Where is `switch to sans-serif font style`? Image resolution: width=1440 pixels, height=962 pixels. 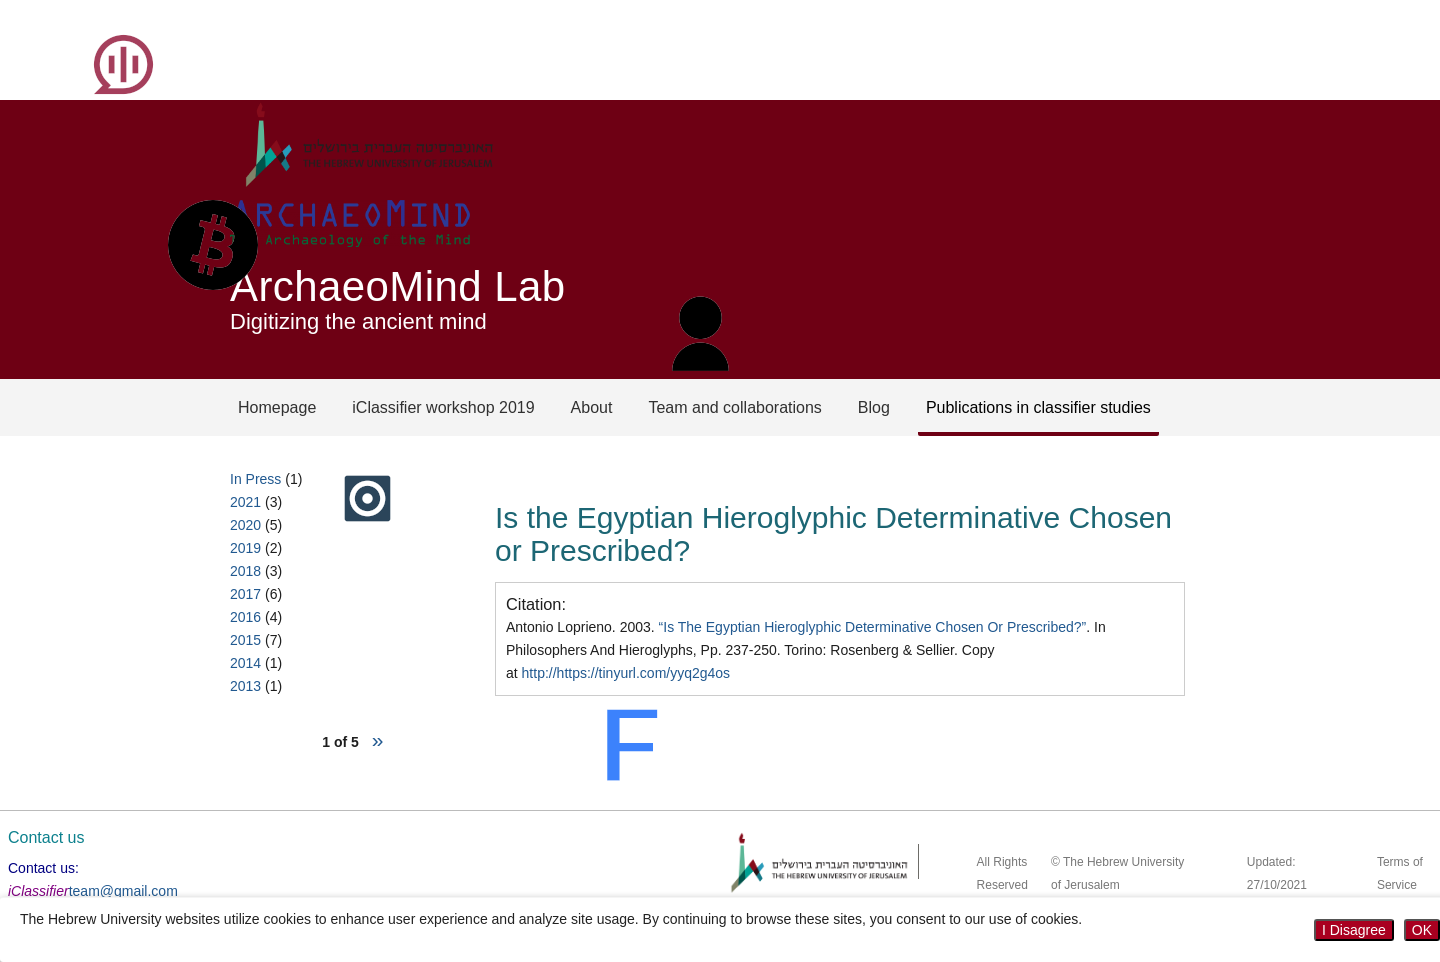
switch to sans-serif font style is located at coordinates (628, 743).